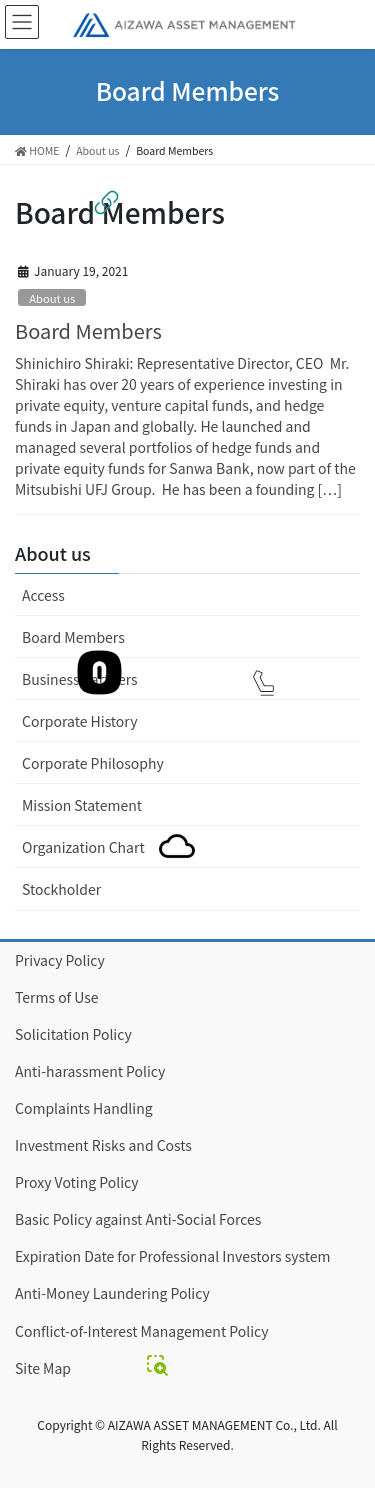  Describe the element at coordinates (263, 683) in the screenshot. I see `select or reserve a seat` at that location.